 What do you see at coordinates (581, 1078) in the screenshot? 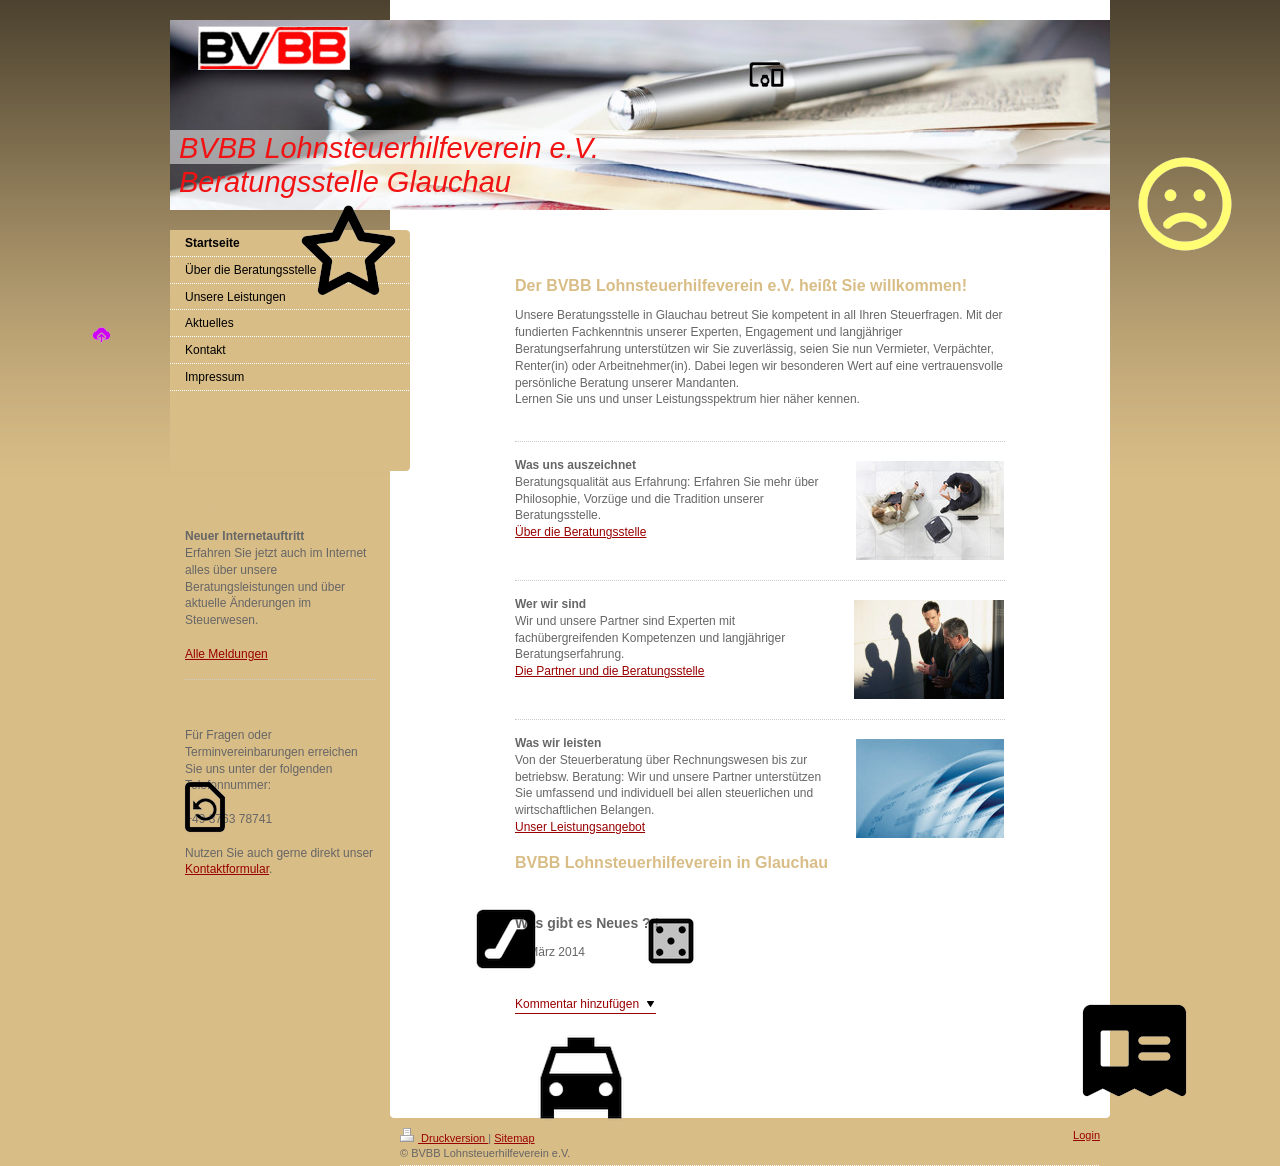
I see `request a taxi or rideshare` at bounding box center [581, 1078].